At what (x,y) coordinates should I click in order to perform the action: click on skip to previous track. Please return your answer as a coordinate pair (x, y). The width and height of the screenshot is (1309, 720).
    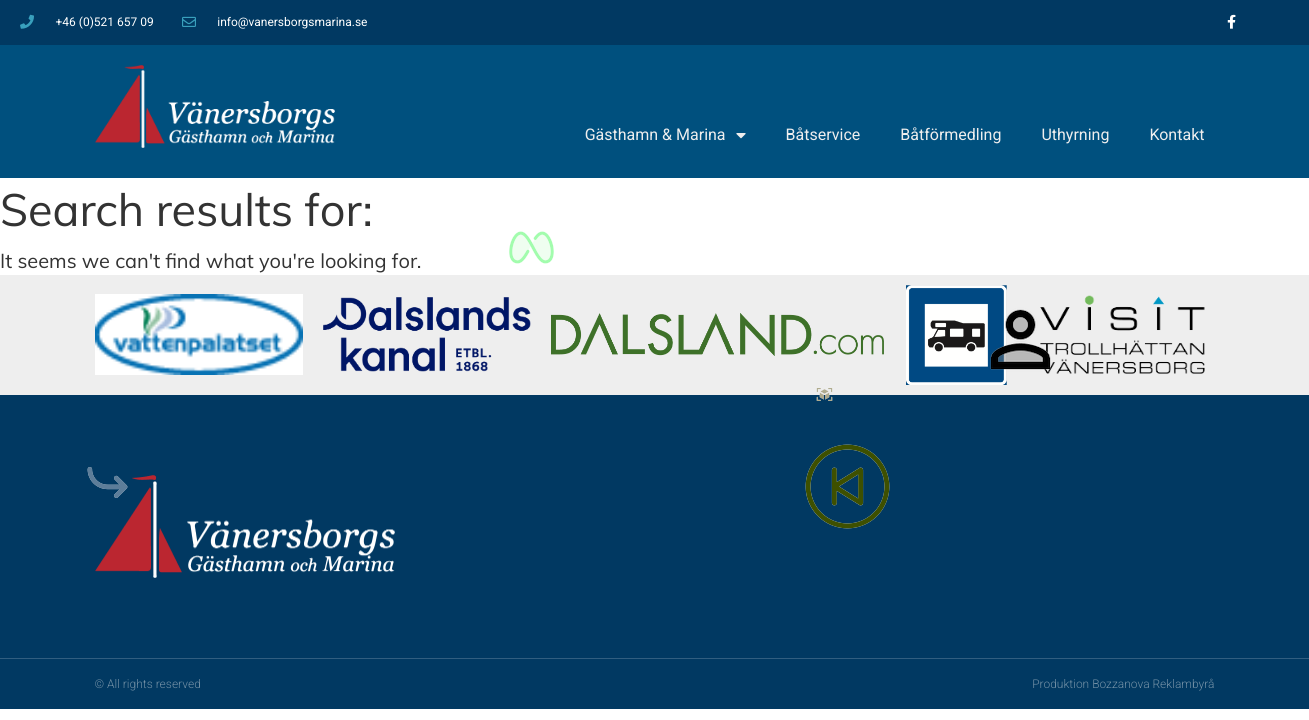
    Looking at the image, I should click on (847, 486).